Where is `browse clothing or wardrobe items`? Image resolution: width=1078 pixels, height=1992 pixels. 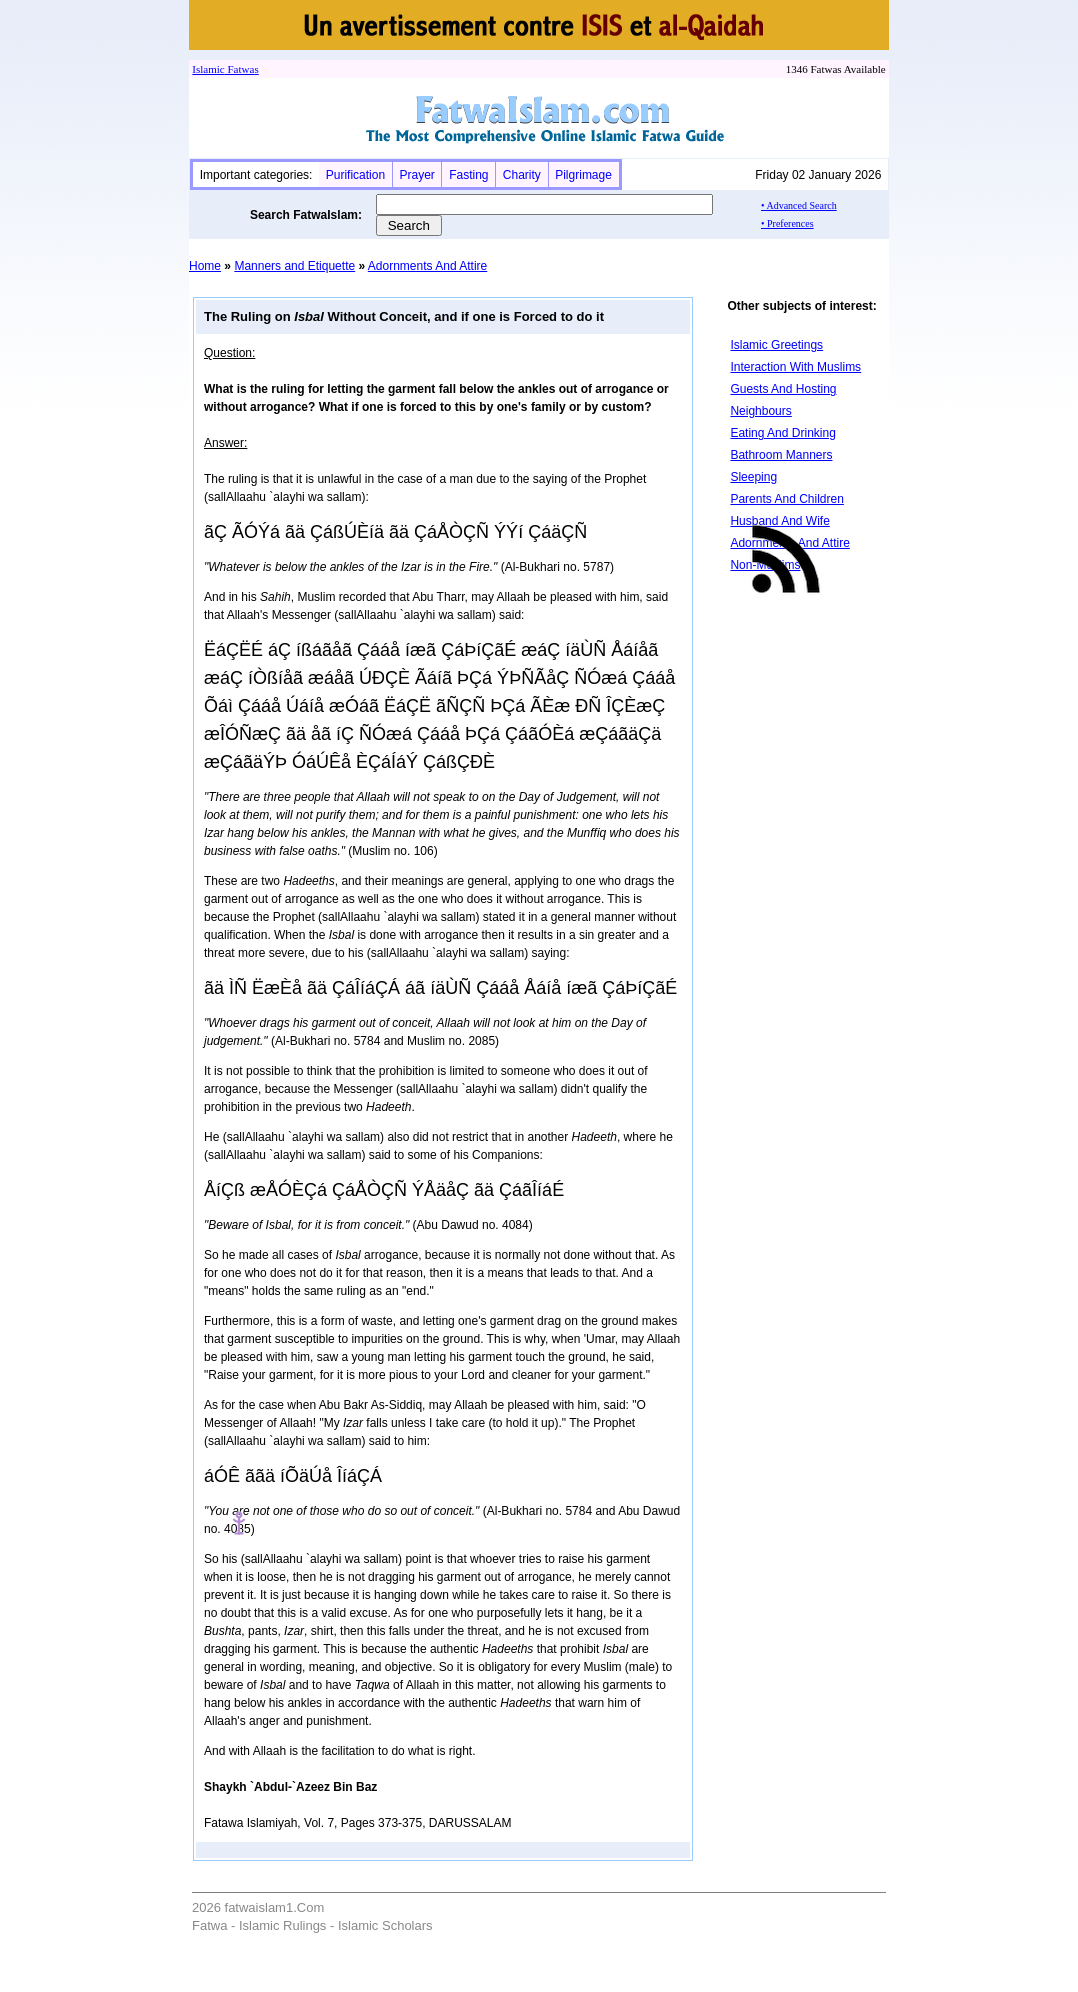 browse clothing or wardrobe items is located at coordinates (239, 1523).